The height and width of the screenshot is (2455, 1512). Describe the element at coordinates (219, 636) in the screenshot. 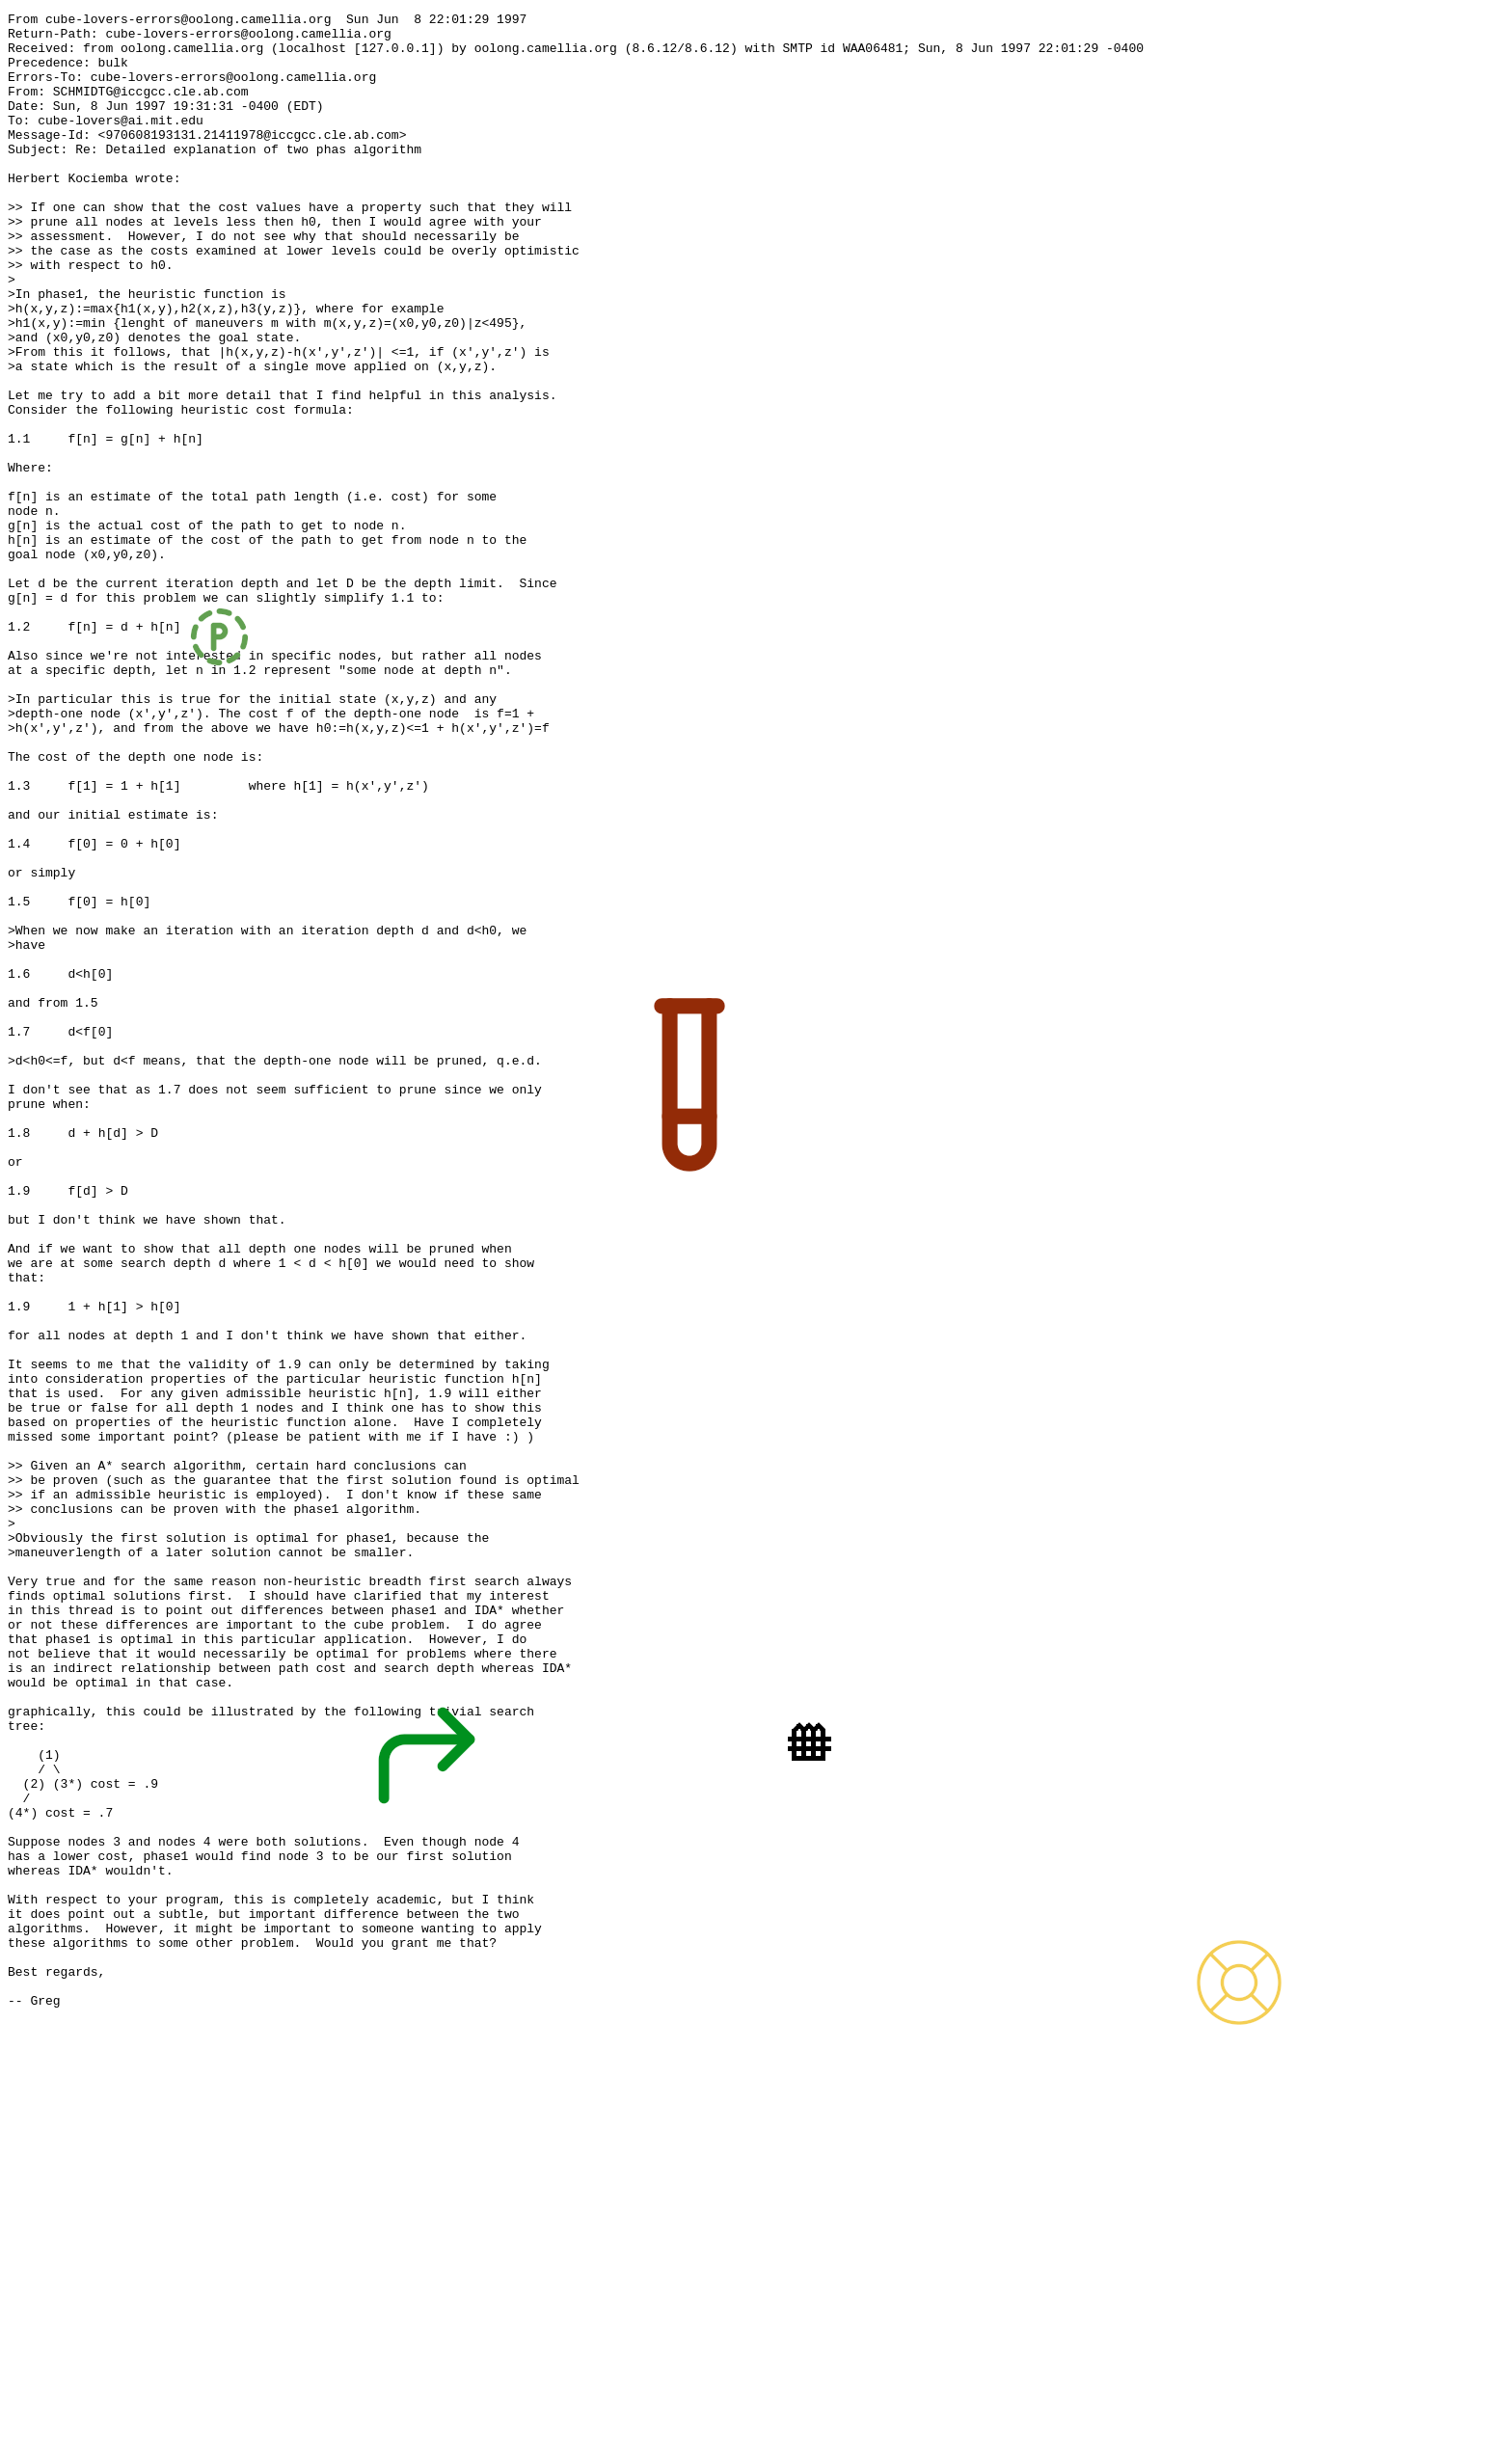

I see `indicates parking location or zone` at that location.